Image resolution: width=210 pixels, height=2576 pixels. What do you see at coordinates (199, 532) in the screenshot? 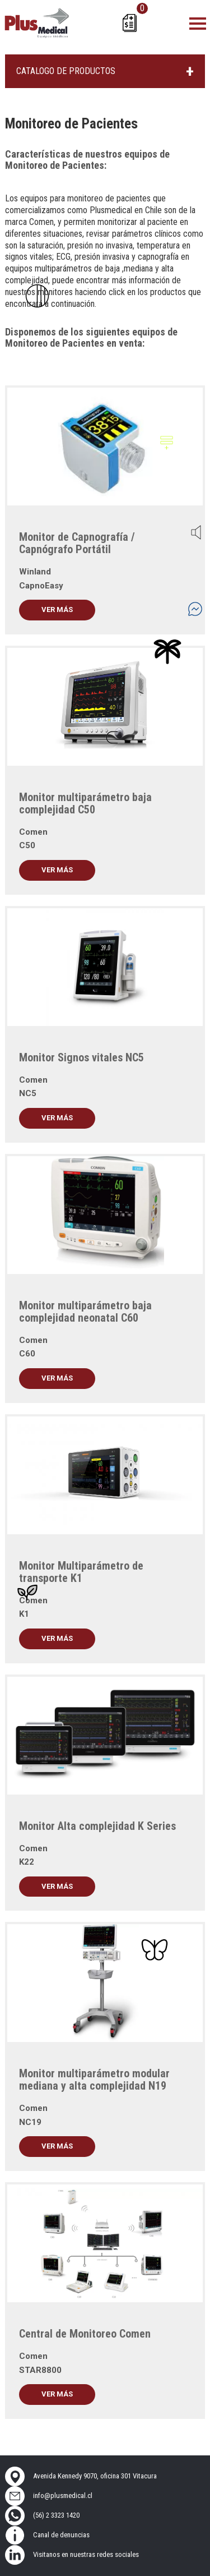
I see `speaker with no audio output` at bounding box center [199, 532].